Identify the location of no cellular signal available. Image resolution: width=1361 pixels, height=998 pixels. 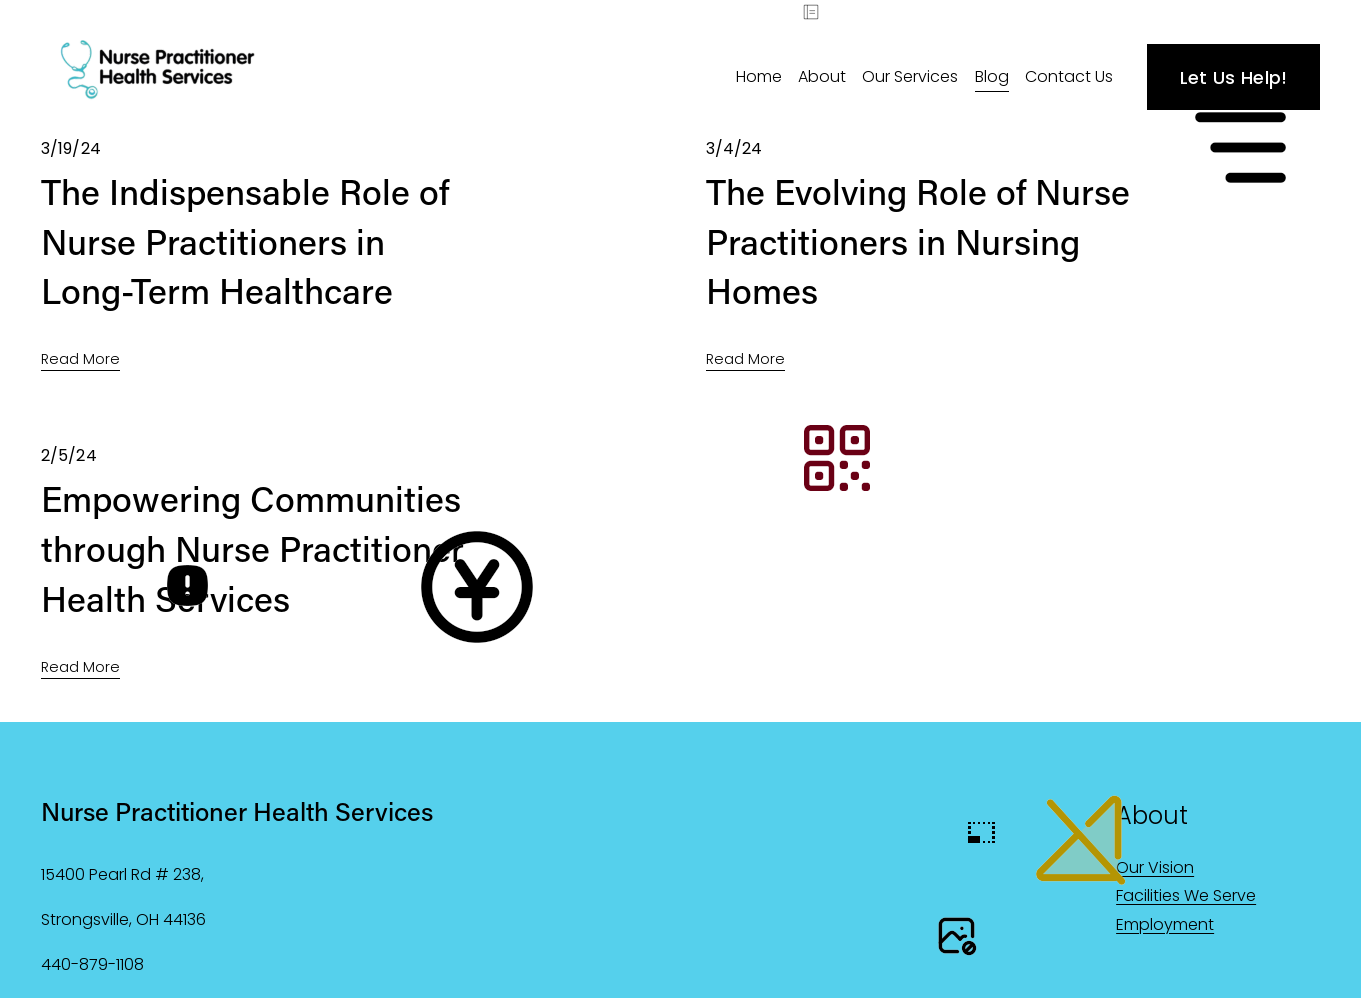
(1086, 842).